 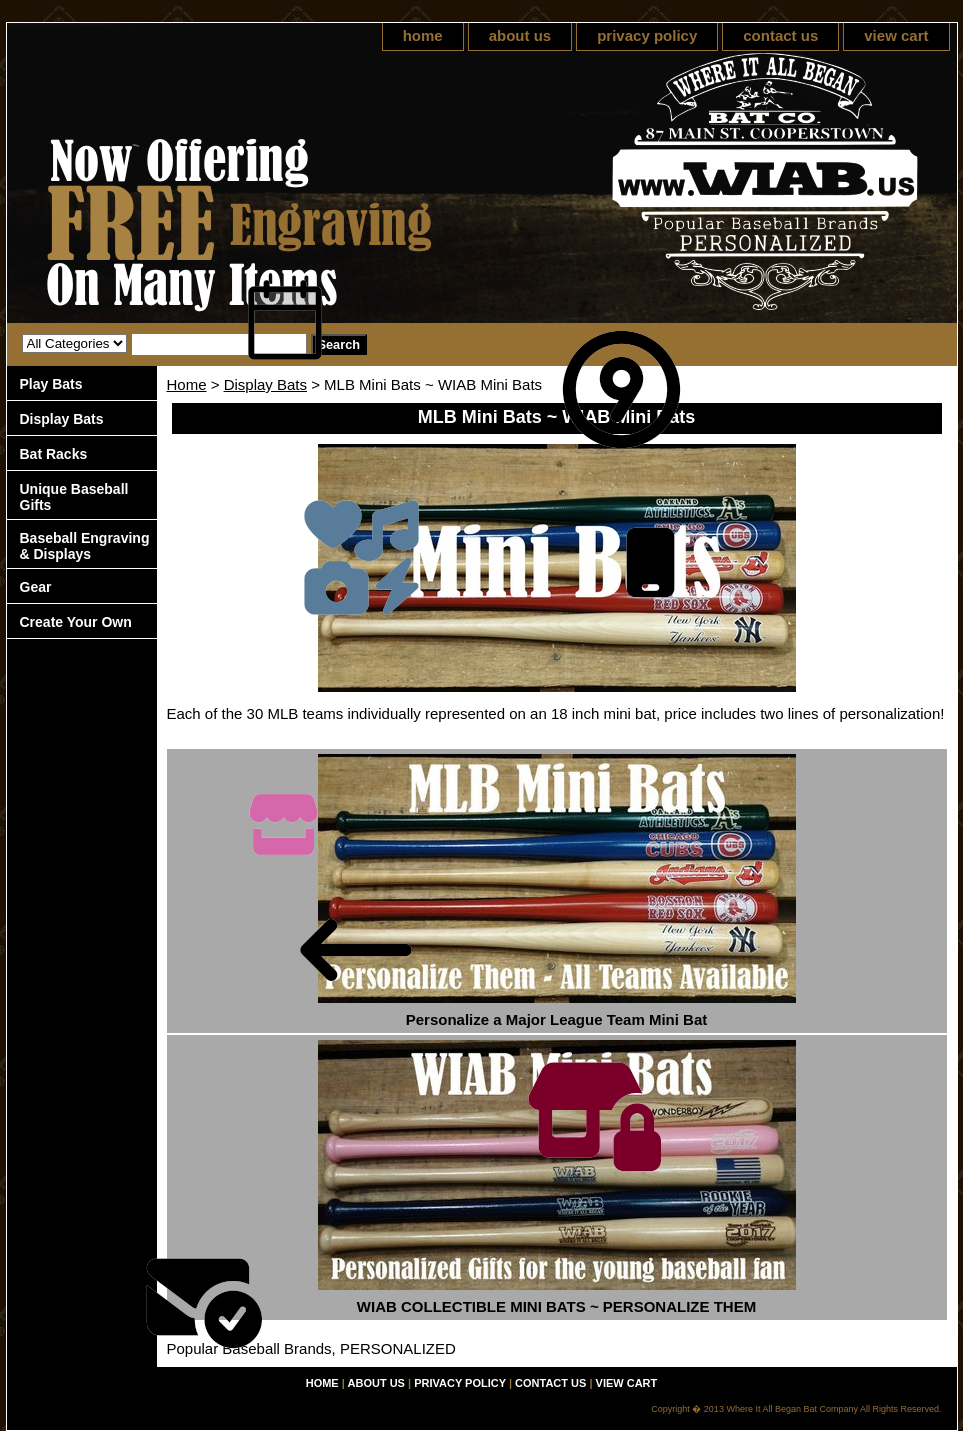 What do you see at coordinates (356, 950) in the screenshot?
I see `go back to the previous page` at bounding box center [356, 950].